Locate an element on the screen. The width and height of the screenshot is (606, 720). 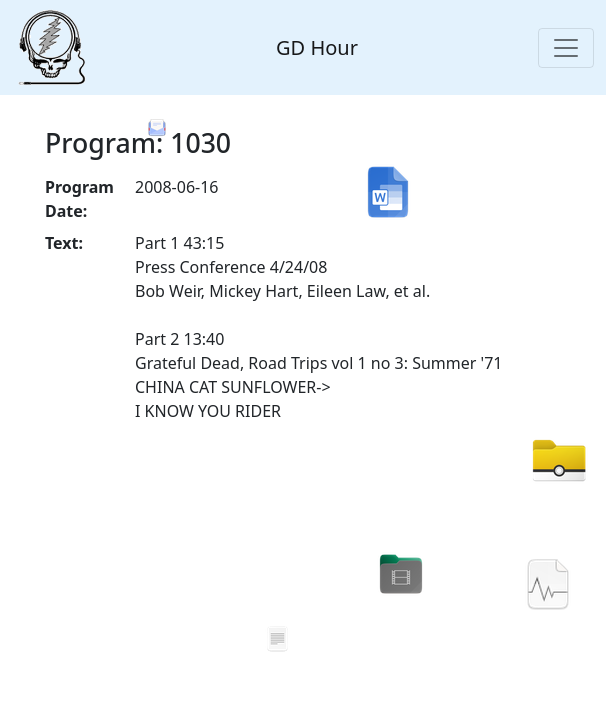
indicates a file or folder contains documents is located at coordinates (277, 638).